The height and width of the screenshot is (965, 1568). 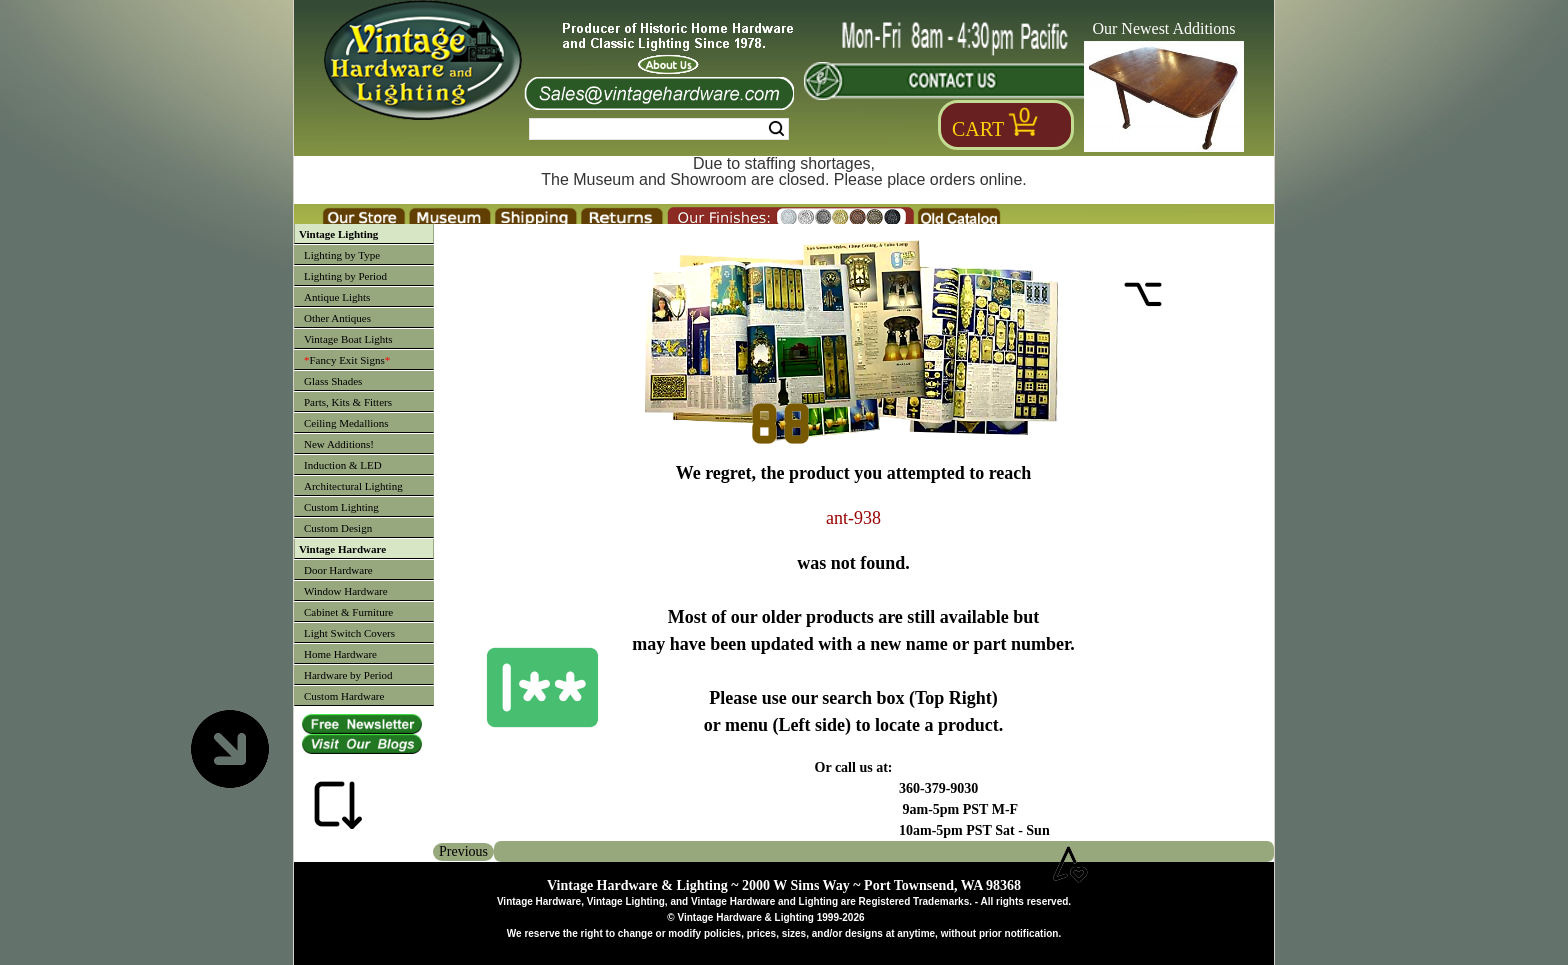 What do you see at coordinates (230, 749) in the screenshot?
I see `navigate to the next section diagonally` at bounding box center [230, 749].